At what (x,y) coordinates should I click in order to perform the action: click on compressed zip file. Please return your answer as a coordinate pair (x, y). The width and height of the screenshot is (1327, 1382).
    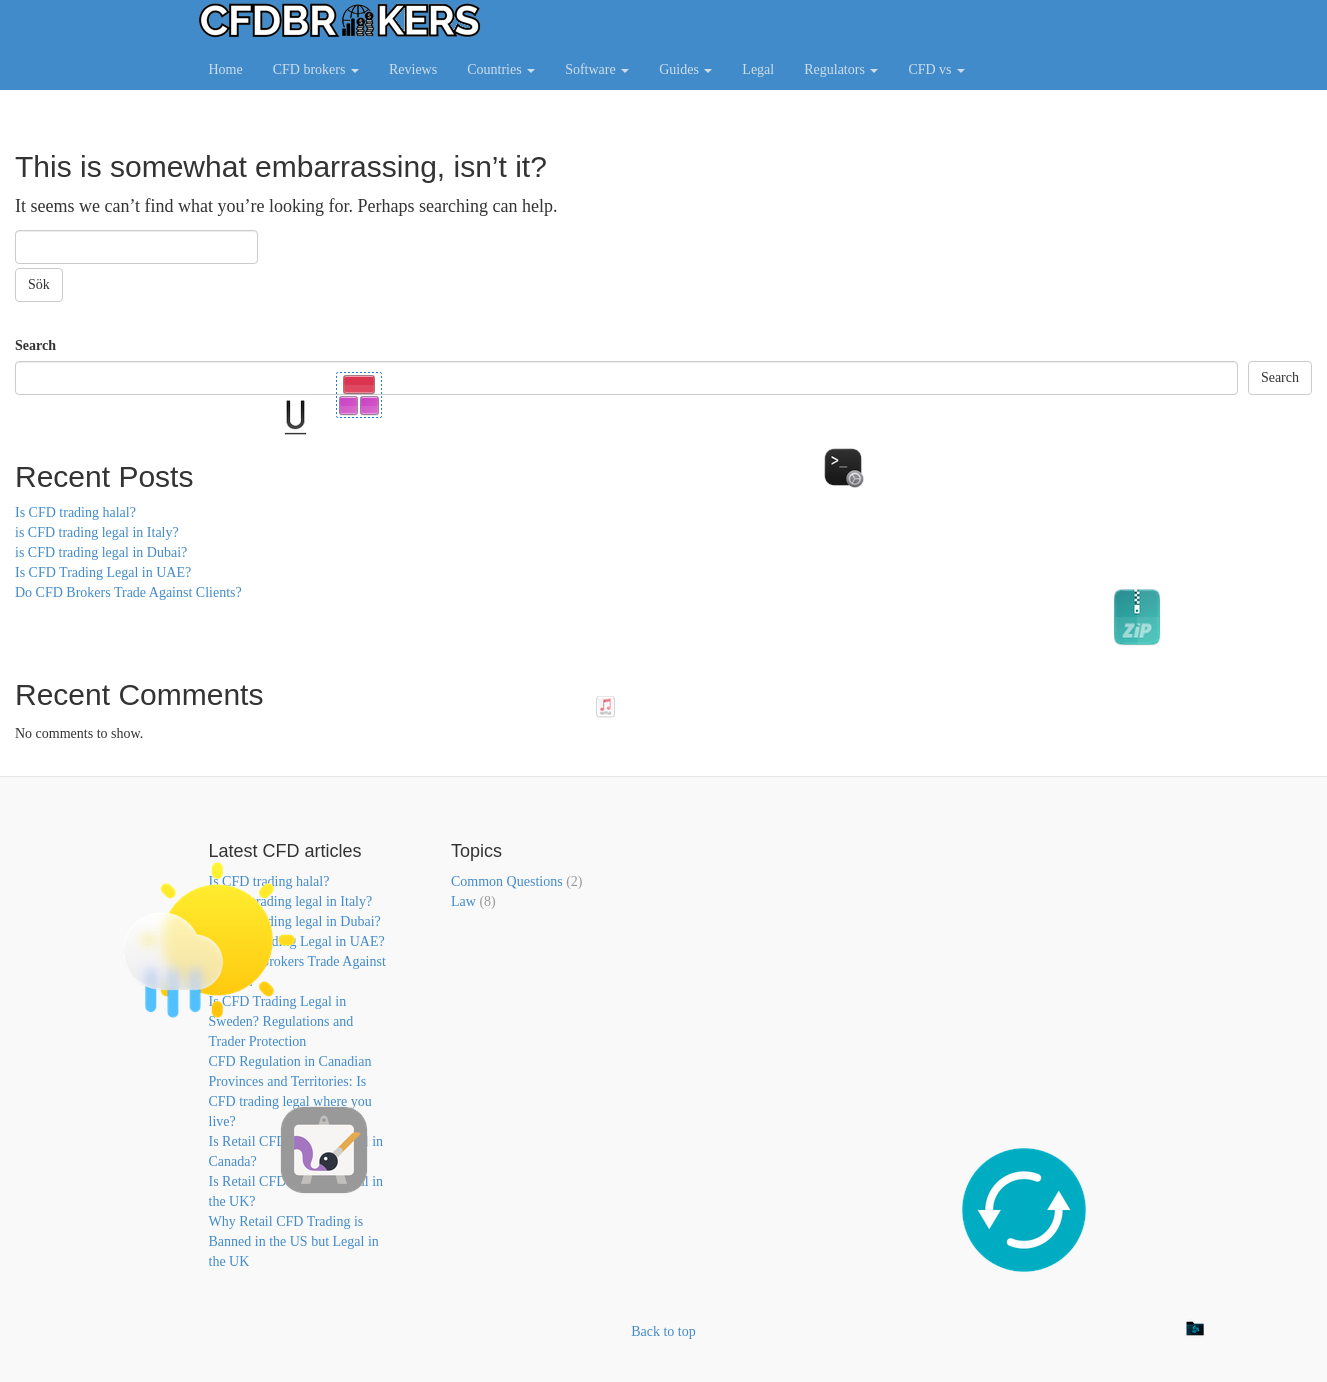
    Looking at the image, I should click on (1137, 617).